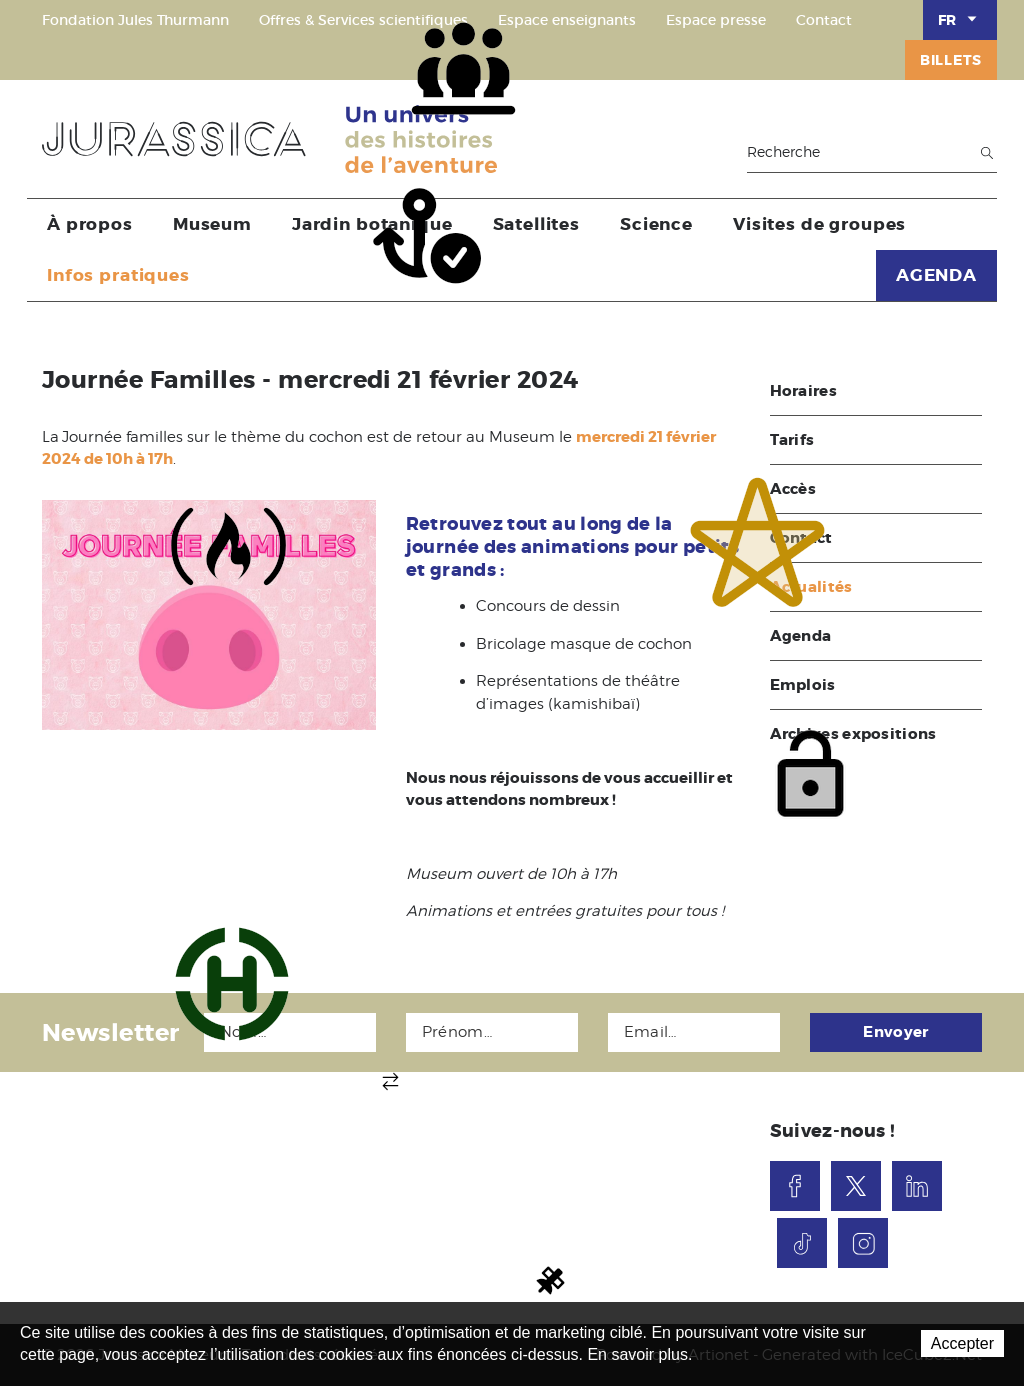 Image resolution: width=1024 pixels, height=1386 pixels. I want to click on indicates occult or mystical content category, so click(757, 549).